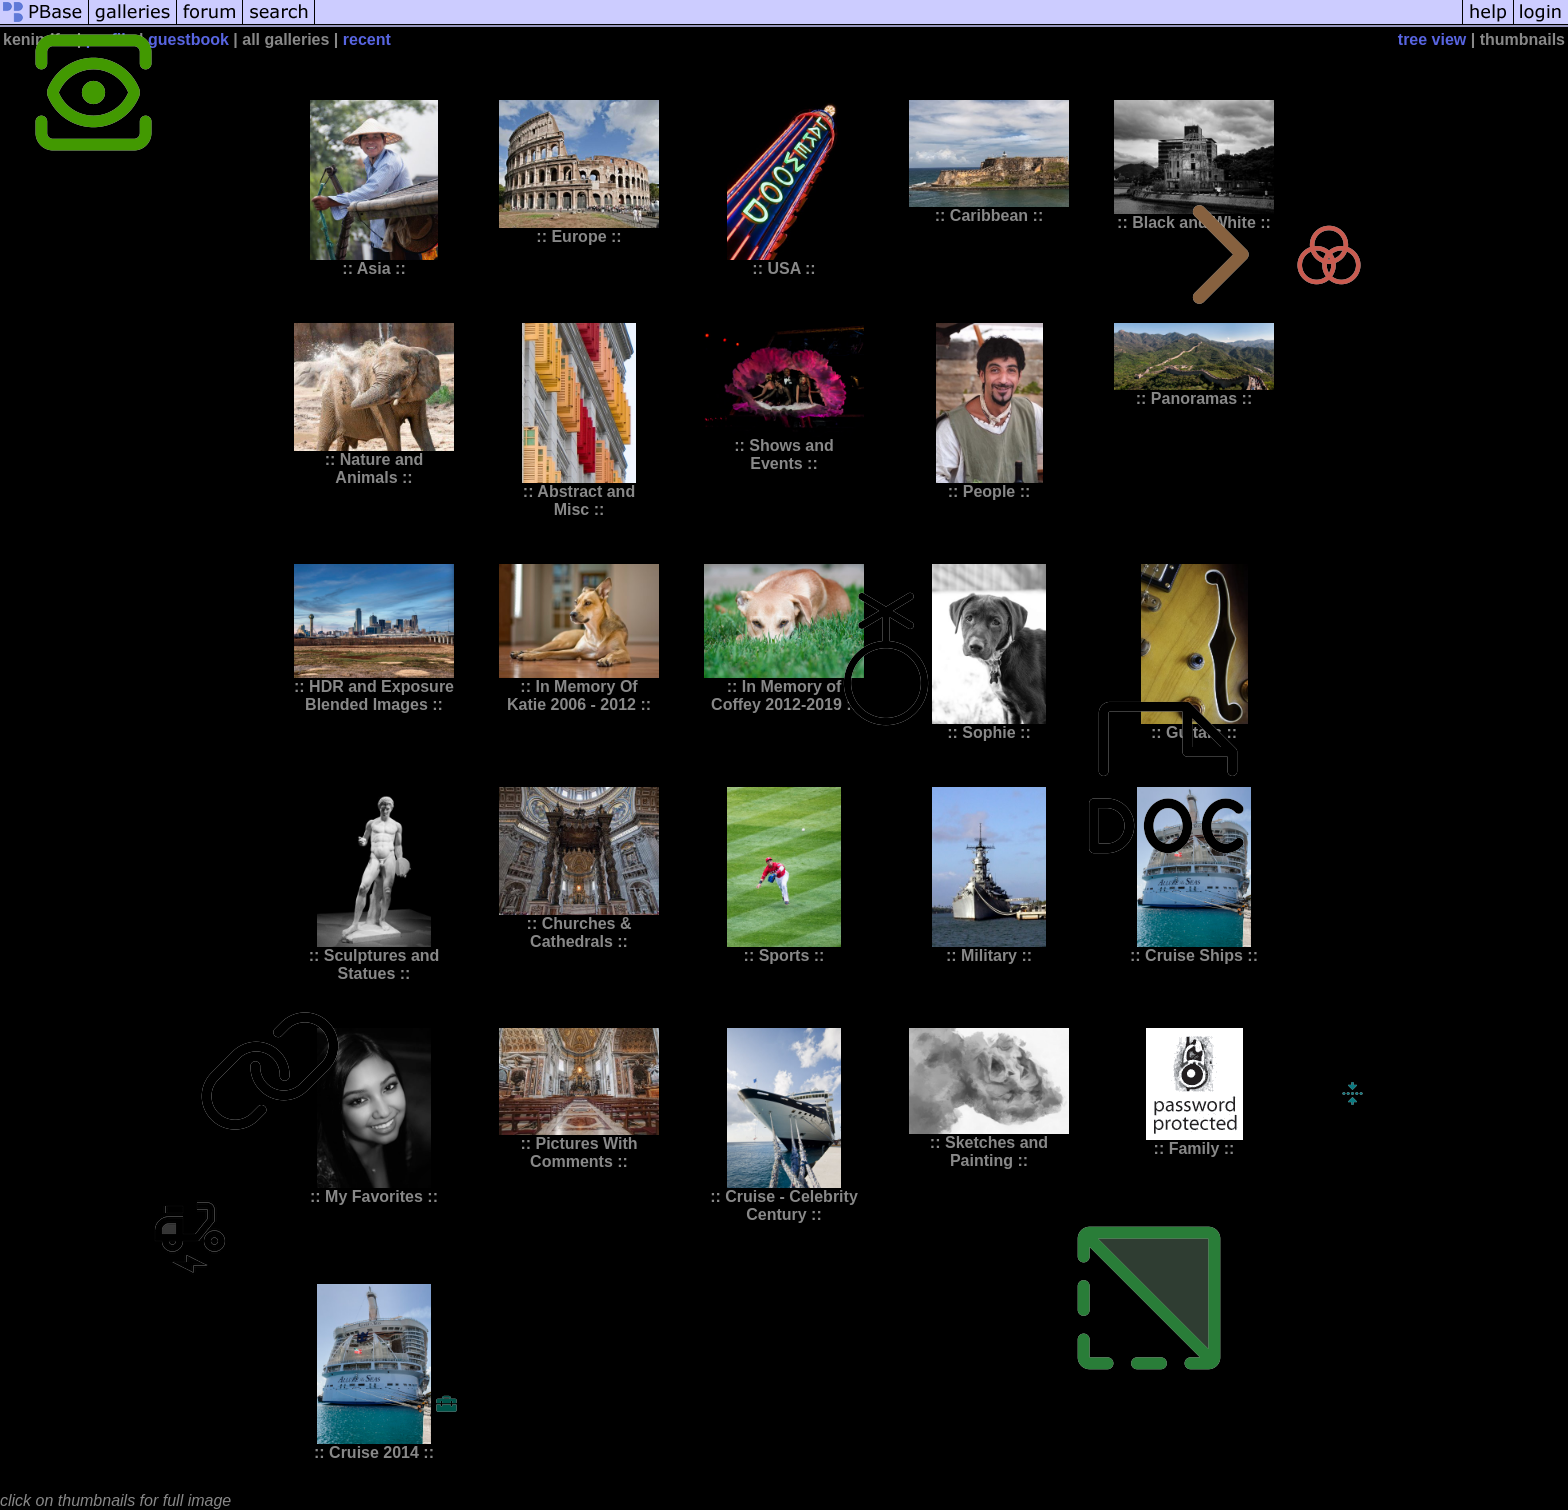  I want to click on indicates nonbinary gender identity option, so click(886, 659).